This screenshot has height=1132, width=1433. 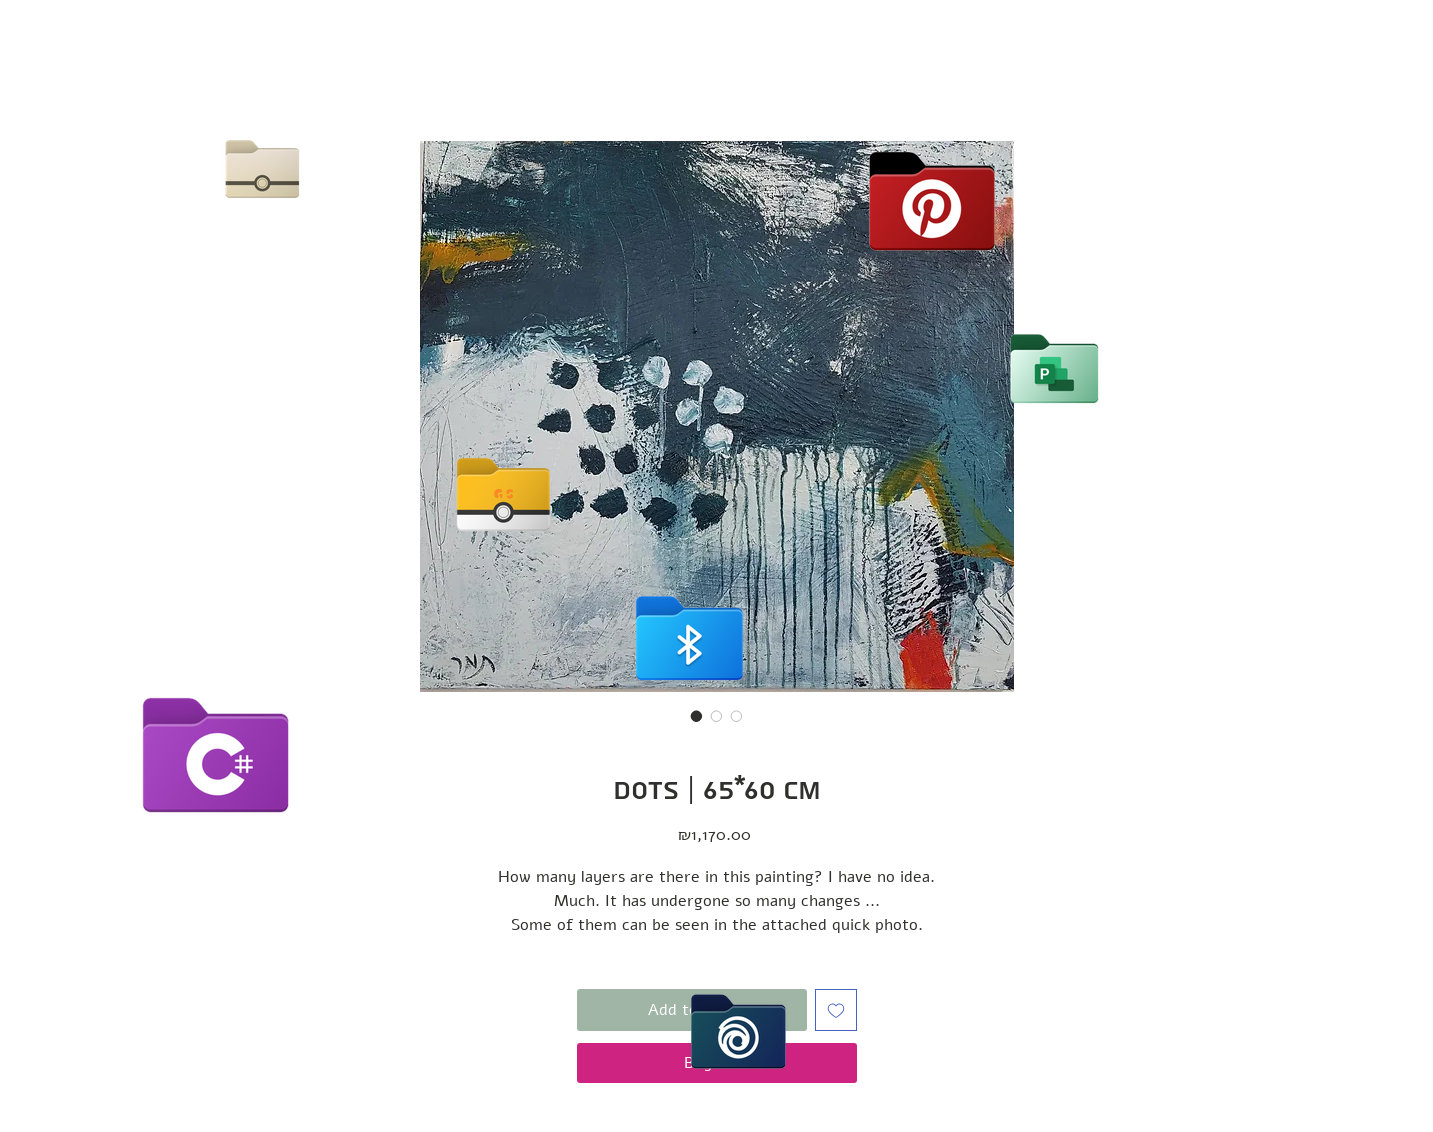 What do you see at coordinates (1054, 371) in the screenshot?
I see `open microsoft project files folder` at bounding box center [1054, 371].